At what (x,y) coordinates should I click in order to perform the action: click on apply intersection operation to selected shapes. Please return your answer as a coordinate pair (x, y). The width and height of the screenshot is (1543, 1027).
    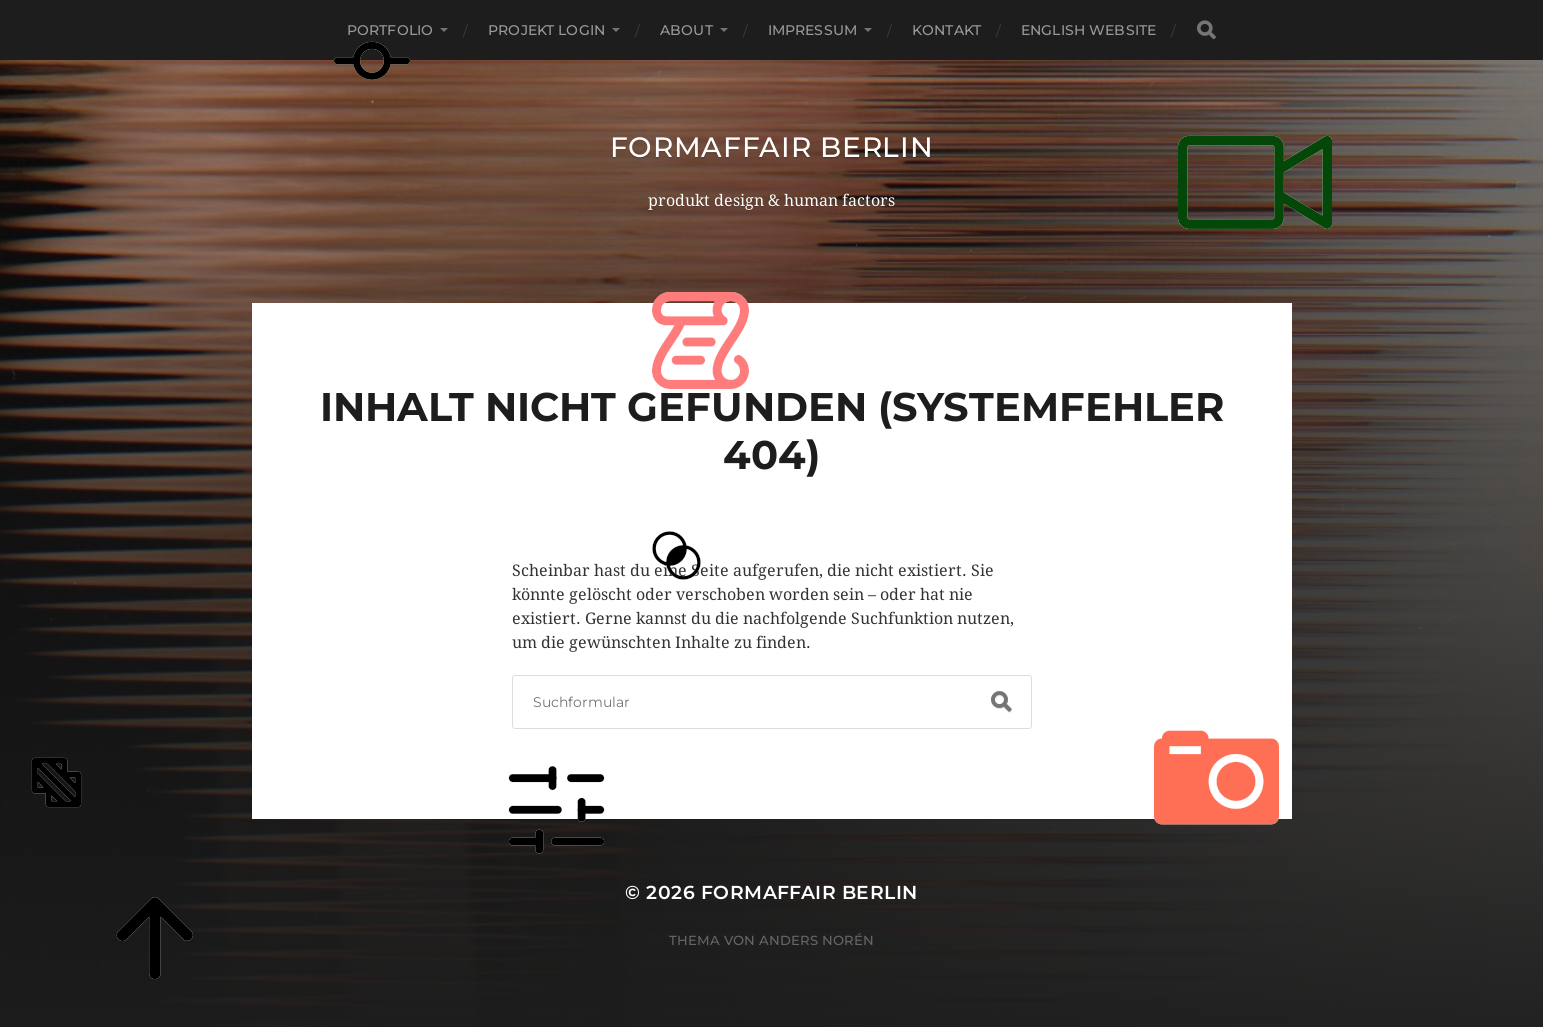
    Looking at the image, I should click on (676, 555).